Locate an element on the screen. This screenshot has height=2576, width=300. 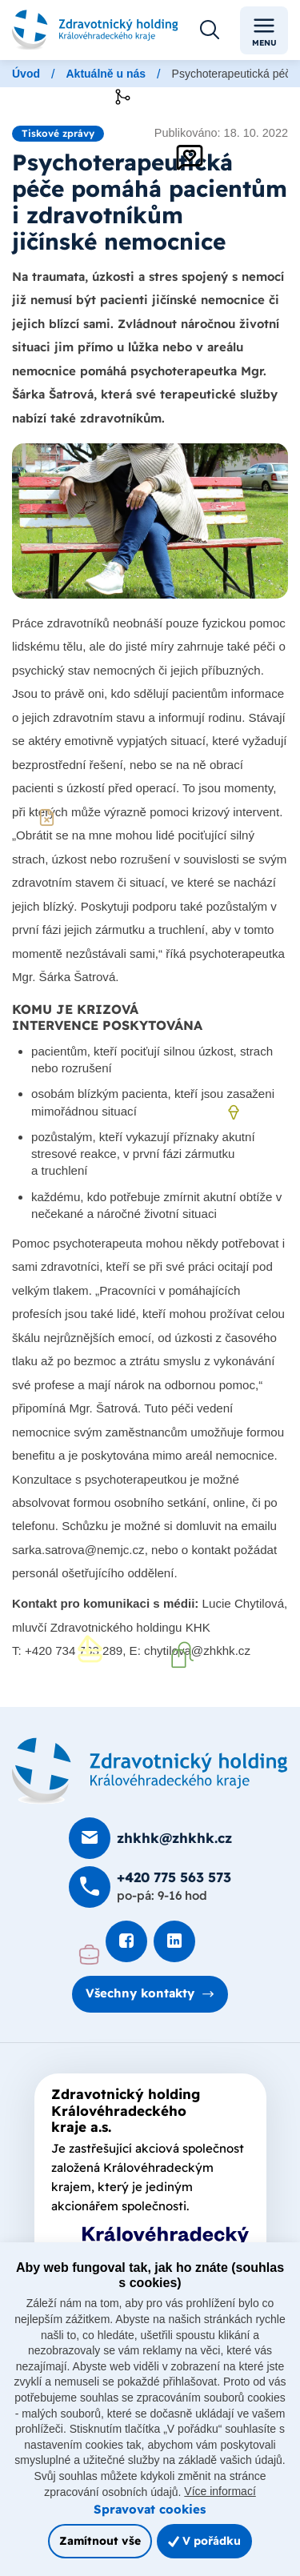
browse desserts or sweet treats is located at coordinates (234, 1112).